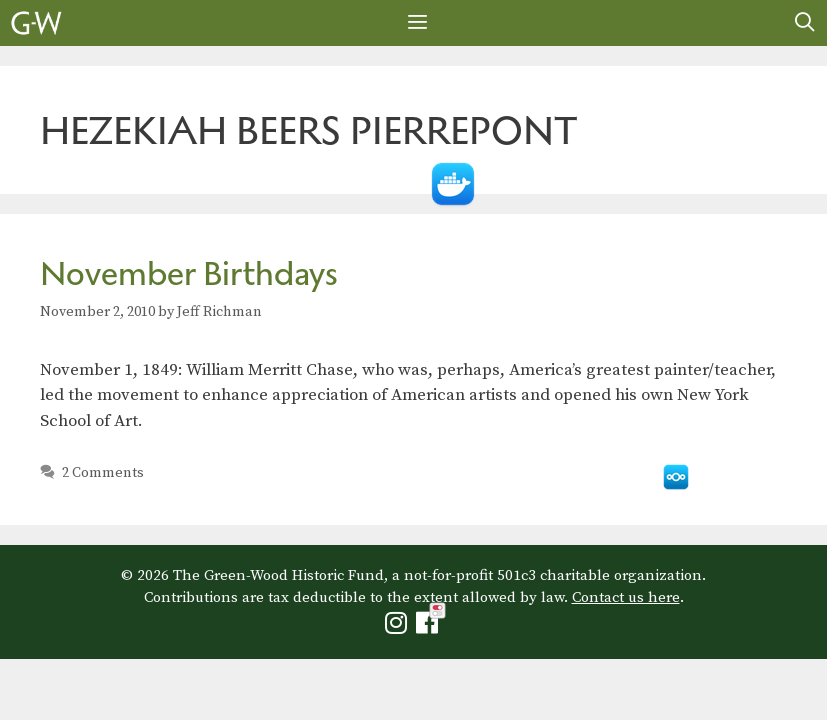  I want to click on open Docker desktop application, so click(453, 184).